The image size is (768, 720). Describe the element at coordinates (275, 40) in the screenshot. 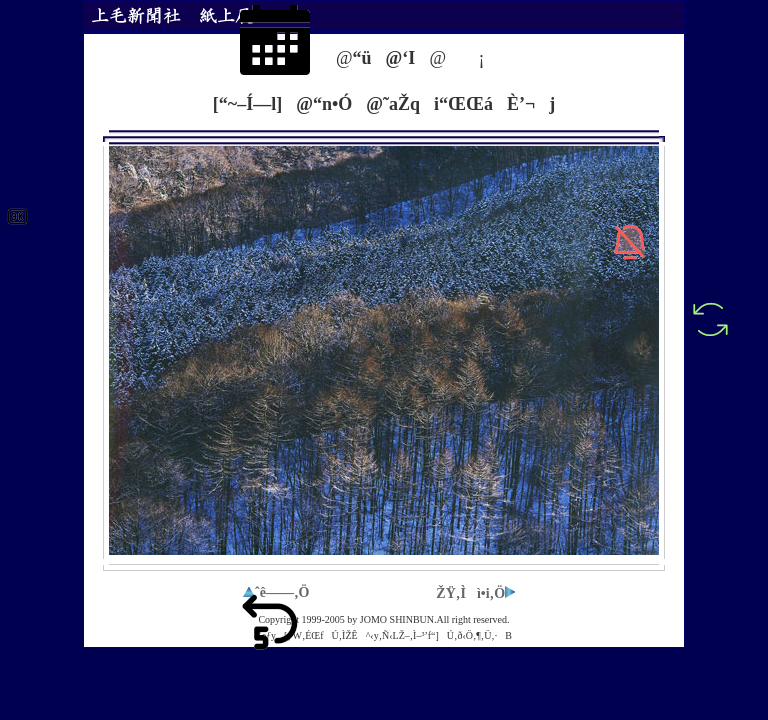

I see `view your calendar` at that location.